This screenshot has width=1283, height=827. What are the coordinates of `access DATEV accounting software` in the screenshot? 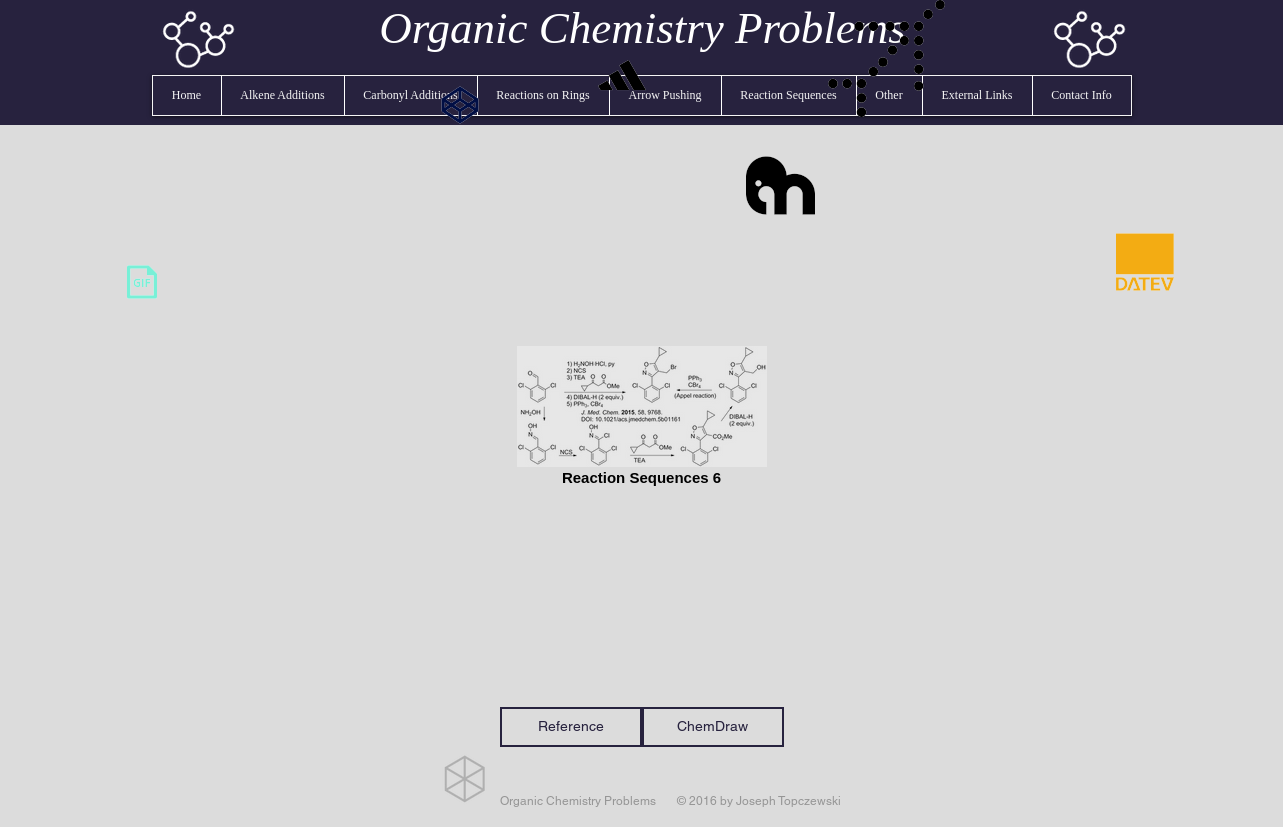 It's located at (1145, 262).